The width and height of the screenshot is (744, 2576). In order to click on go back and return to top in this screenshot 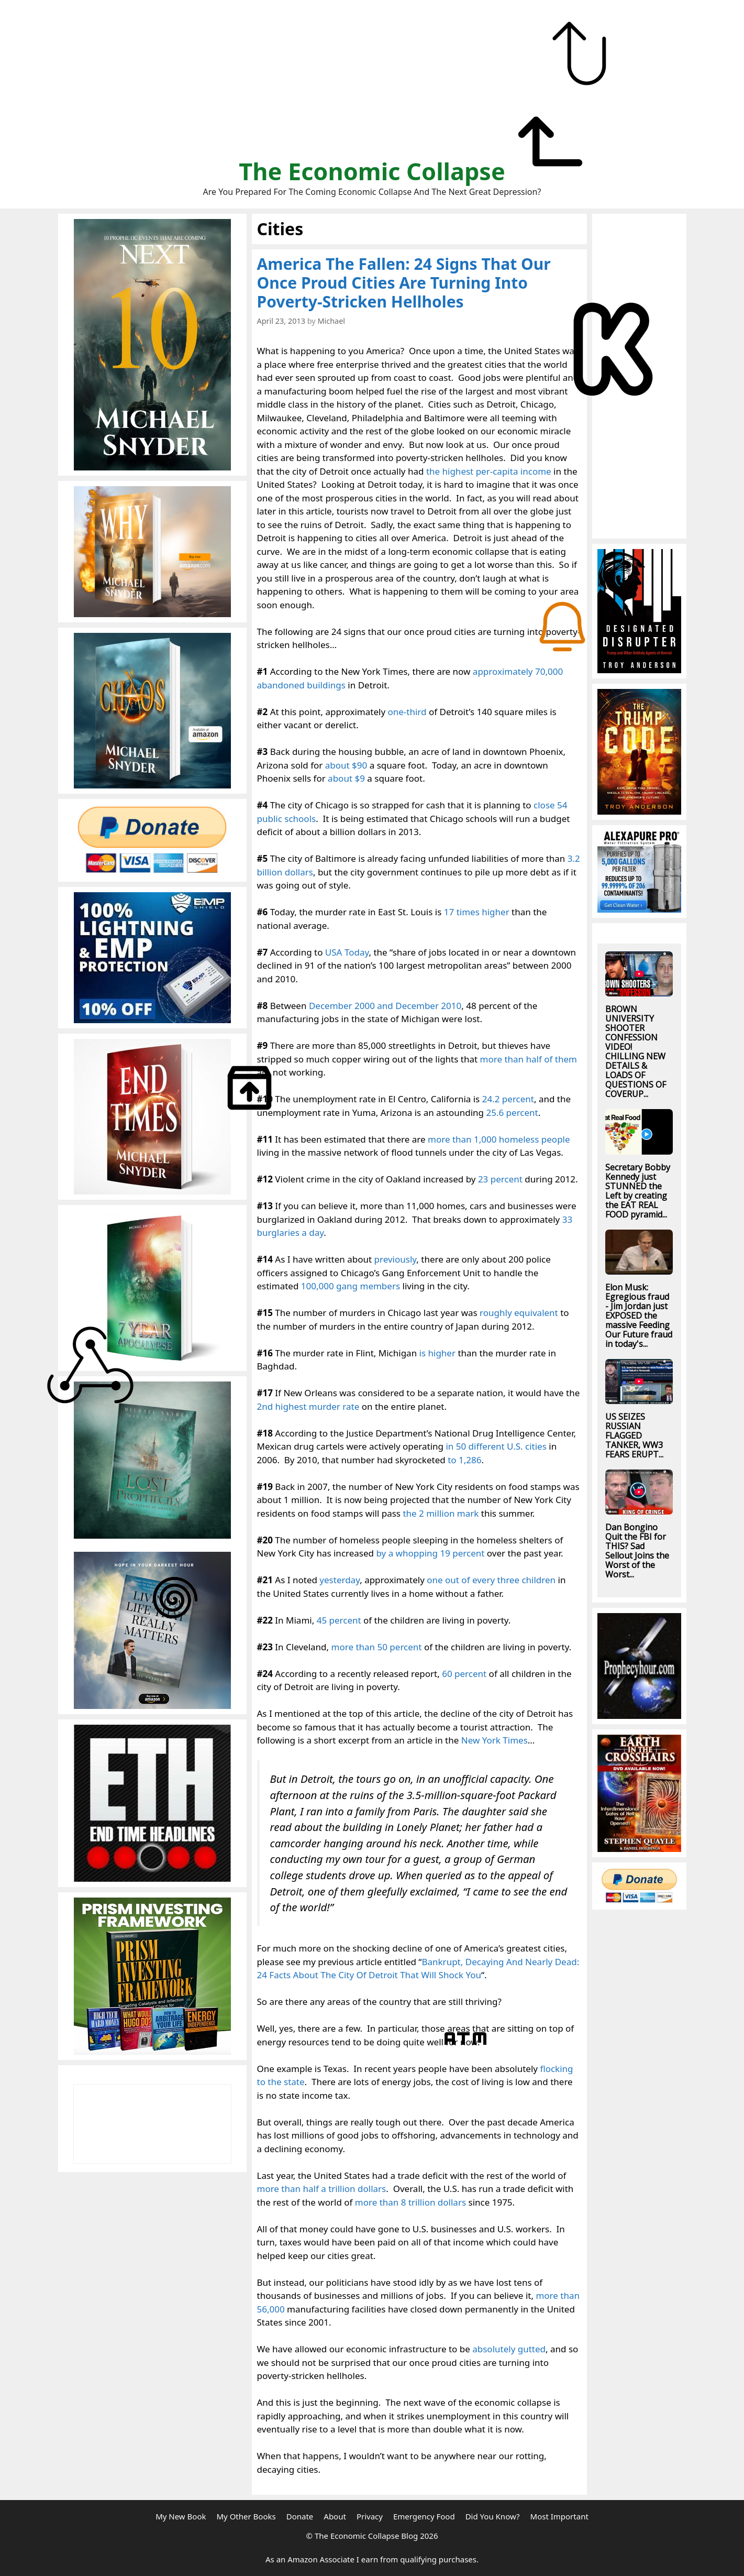, I will do `click(548, 144)`.